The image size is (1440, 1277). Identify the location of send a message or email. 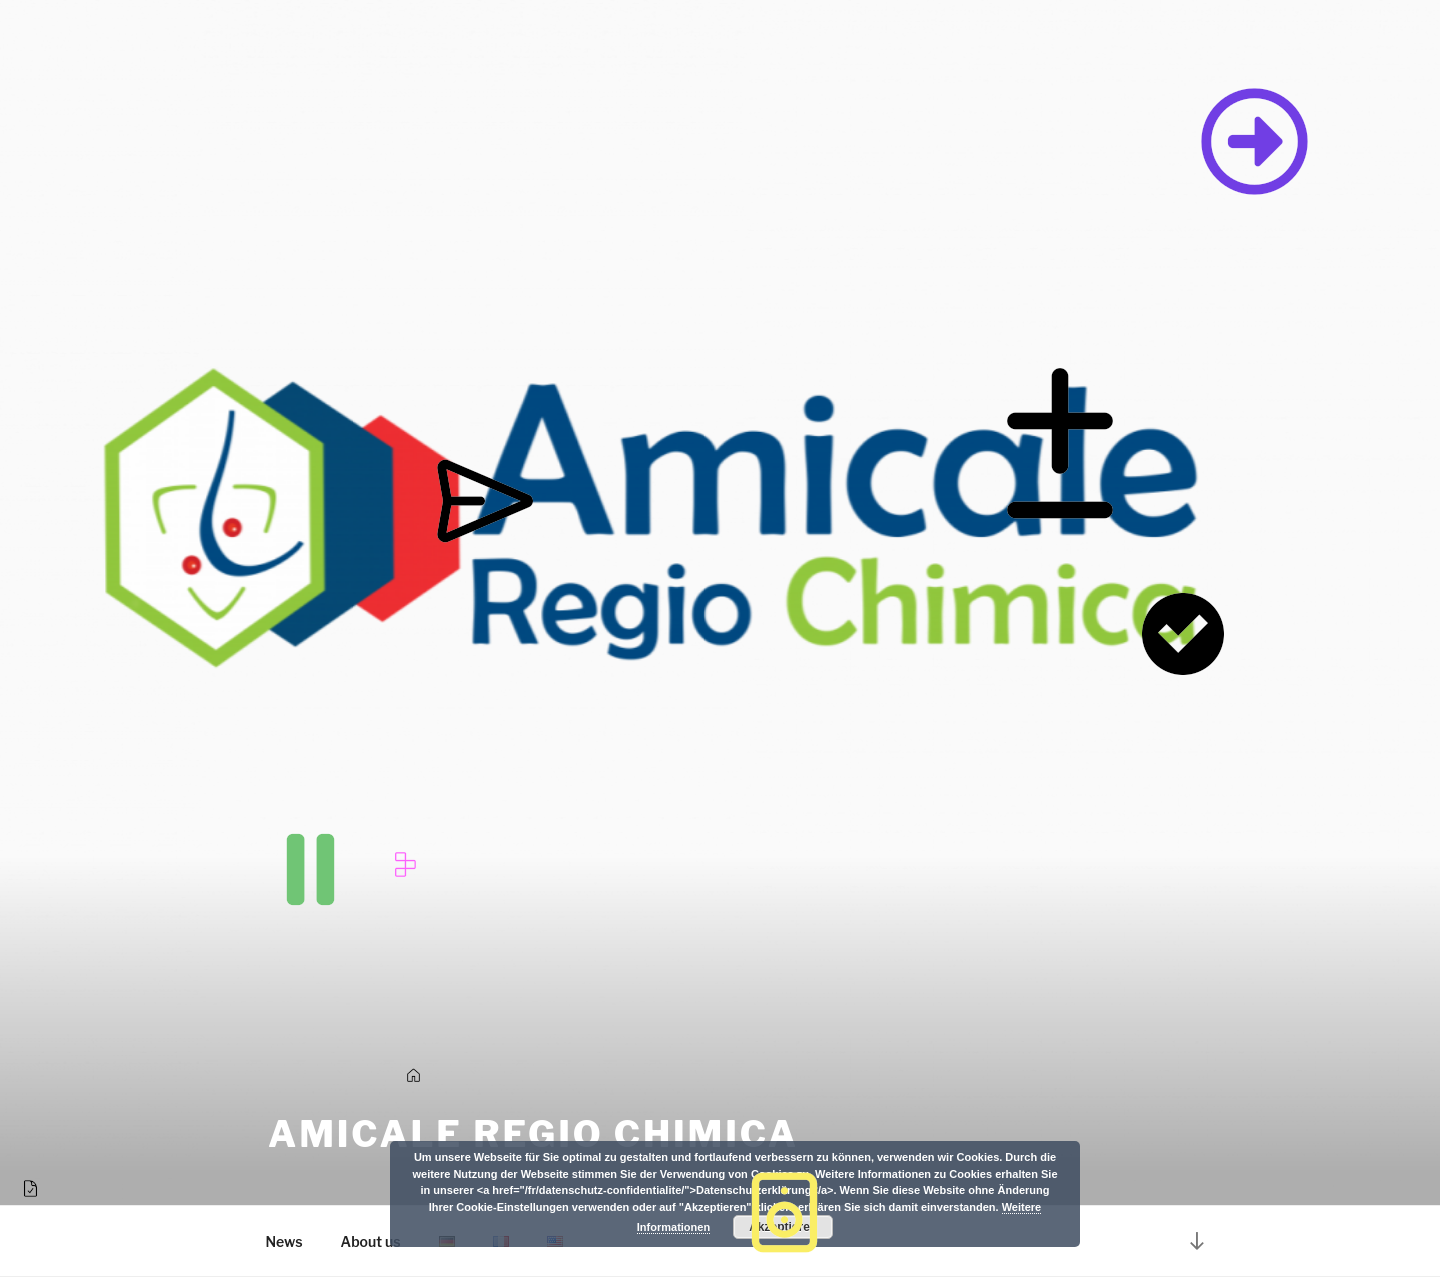
(485, 501).